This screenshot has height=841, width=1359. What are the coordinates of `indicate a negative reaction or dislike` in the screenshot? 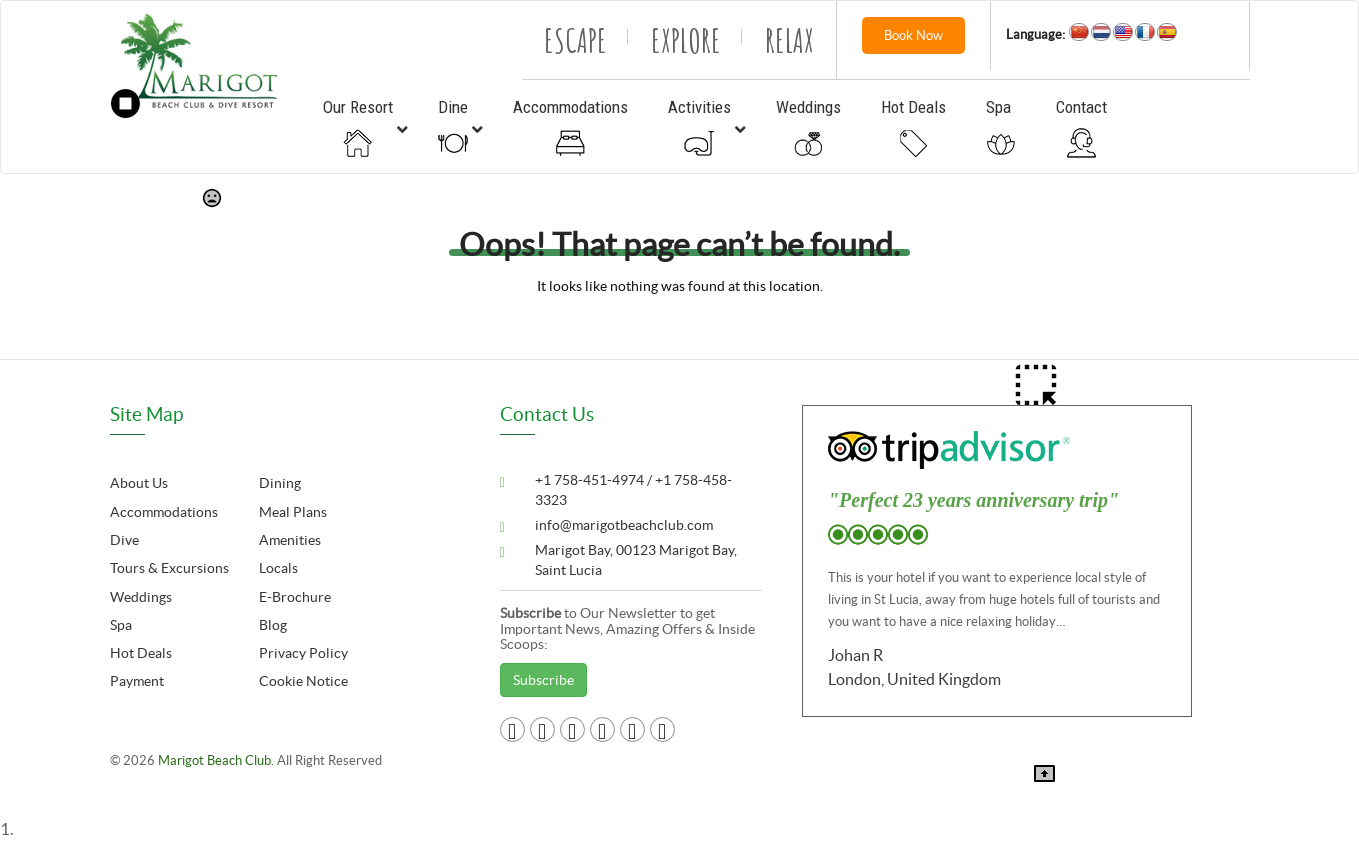 It's located at (212, 198).